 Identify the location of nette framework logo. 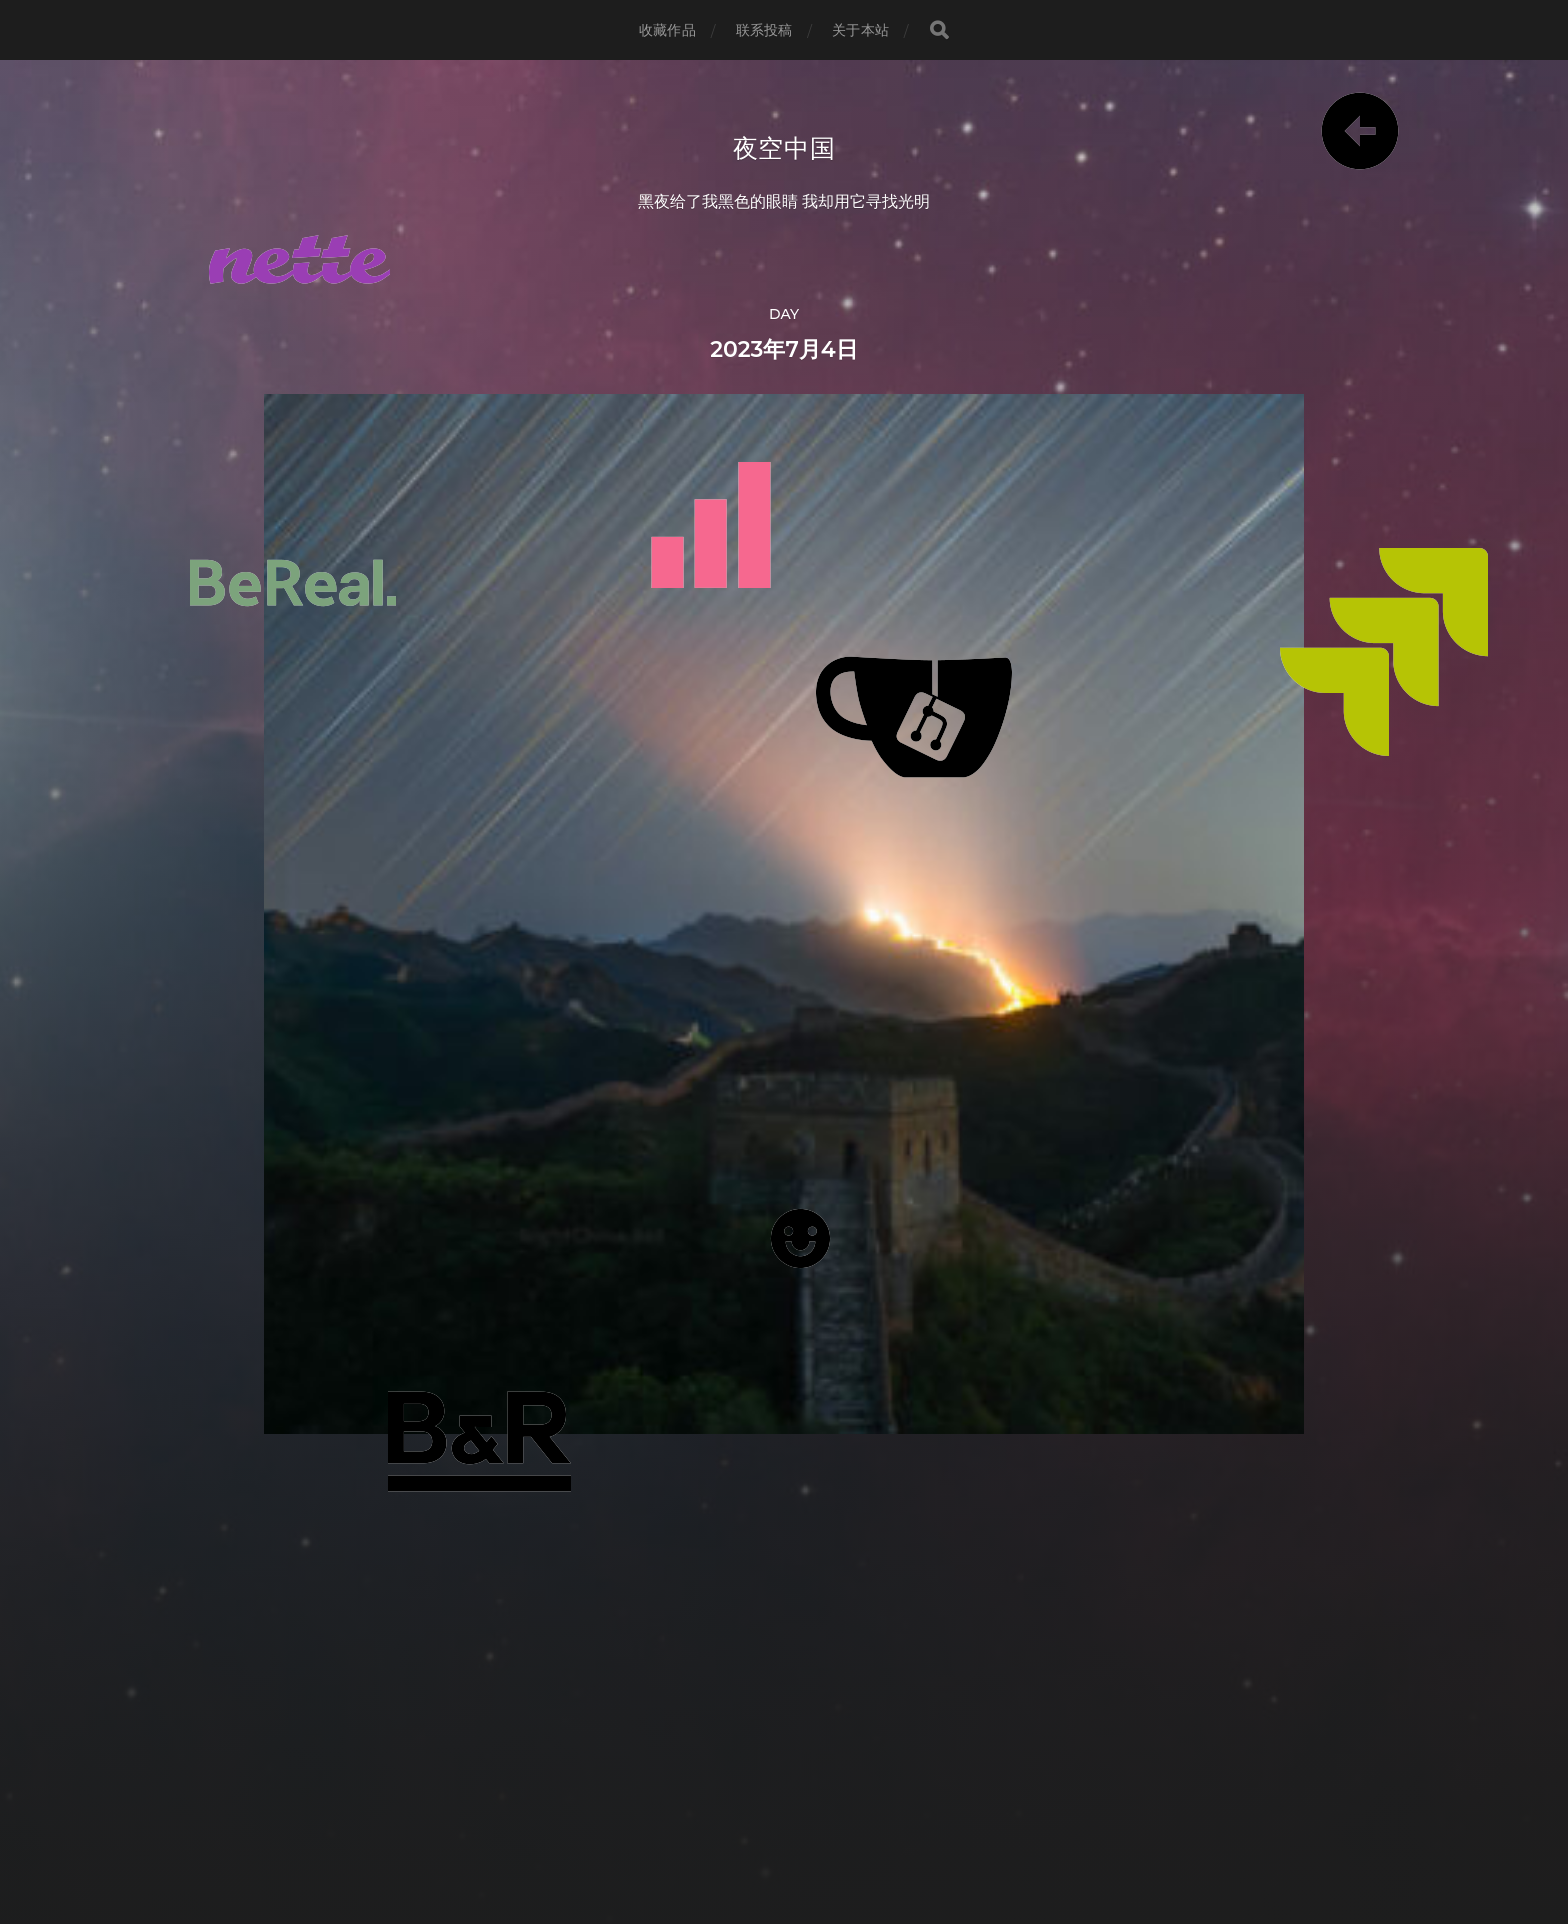
(299, 259).